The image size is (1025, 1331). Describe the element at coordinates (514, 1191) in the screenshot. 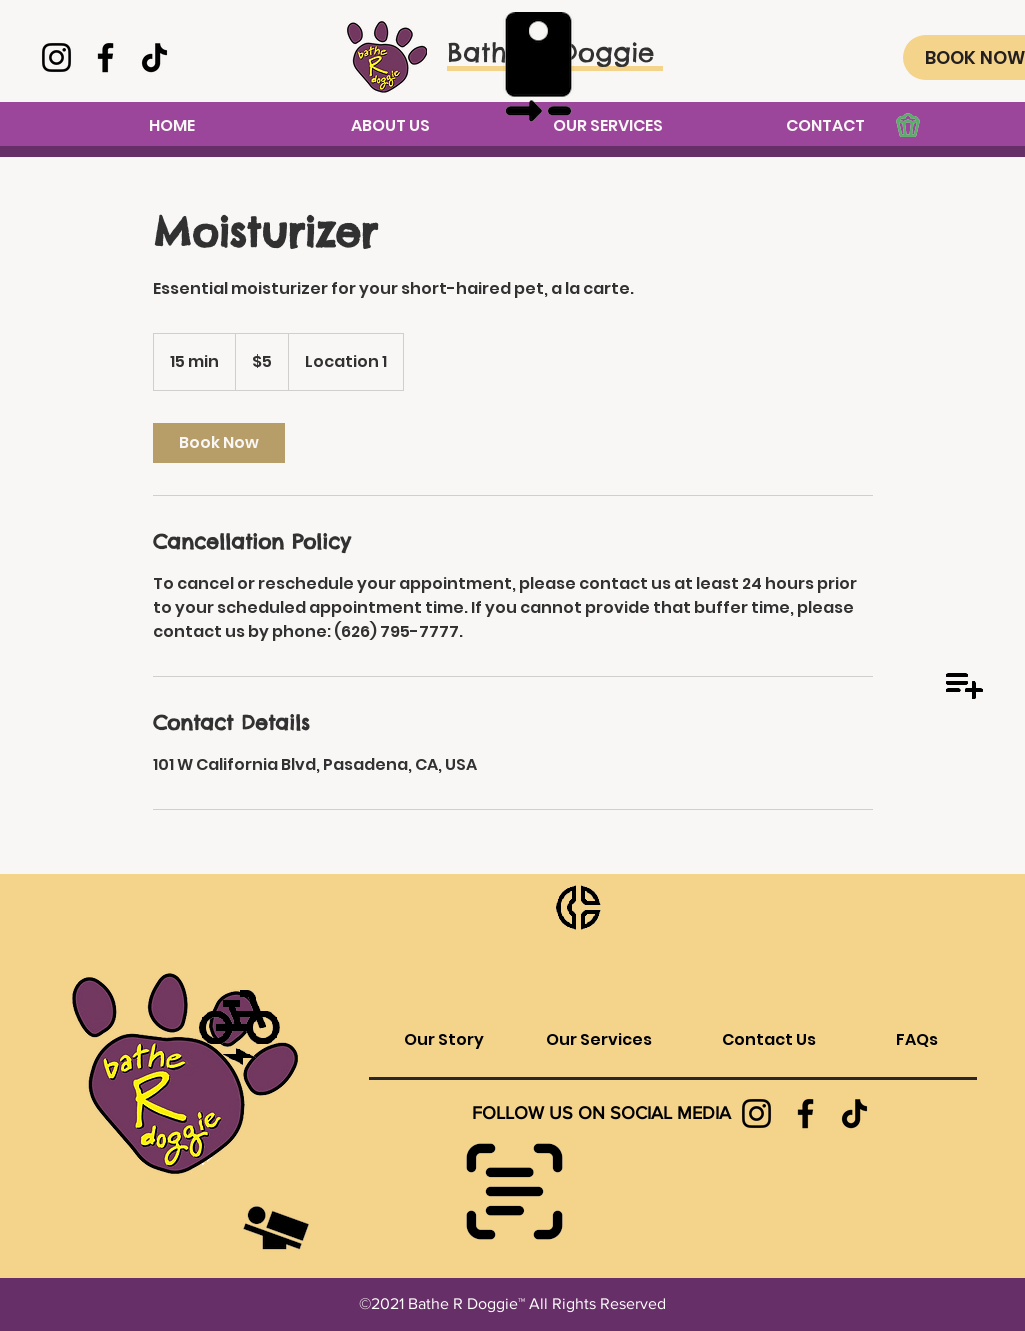

I see `scan document to extract text` at that location.